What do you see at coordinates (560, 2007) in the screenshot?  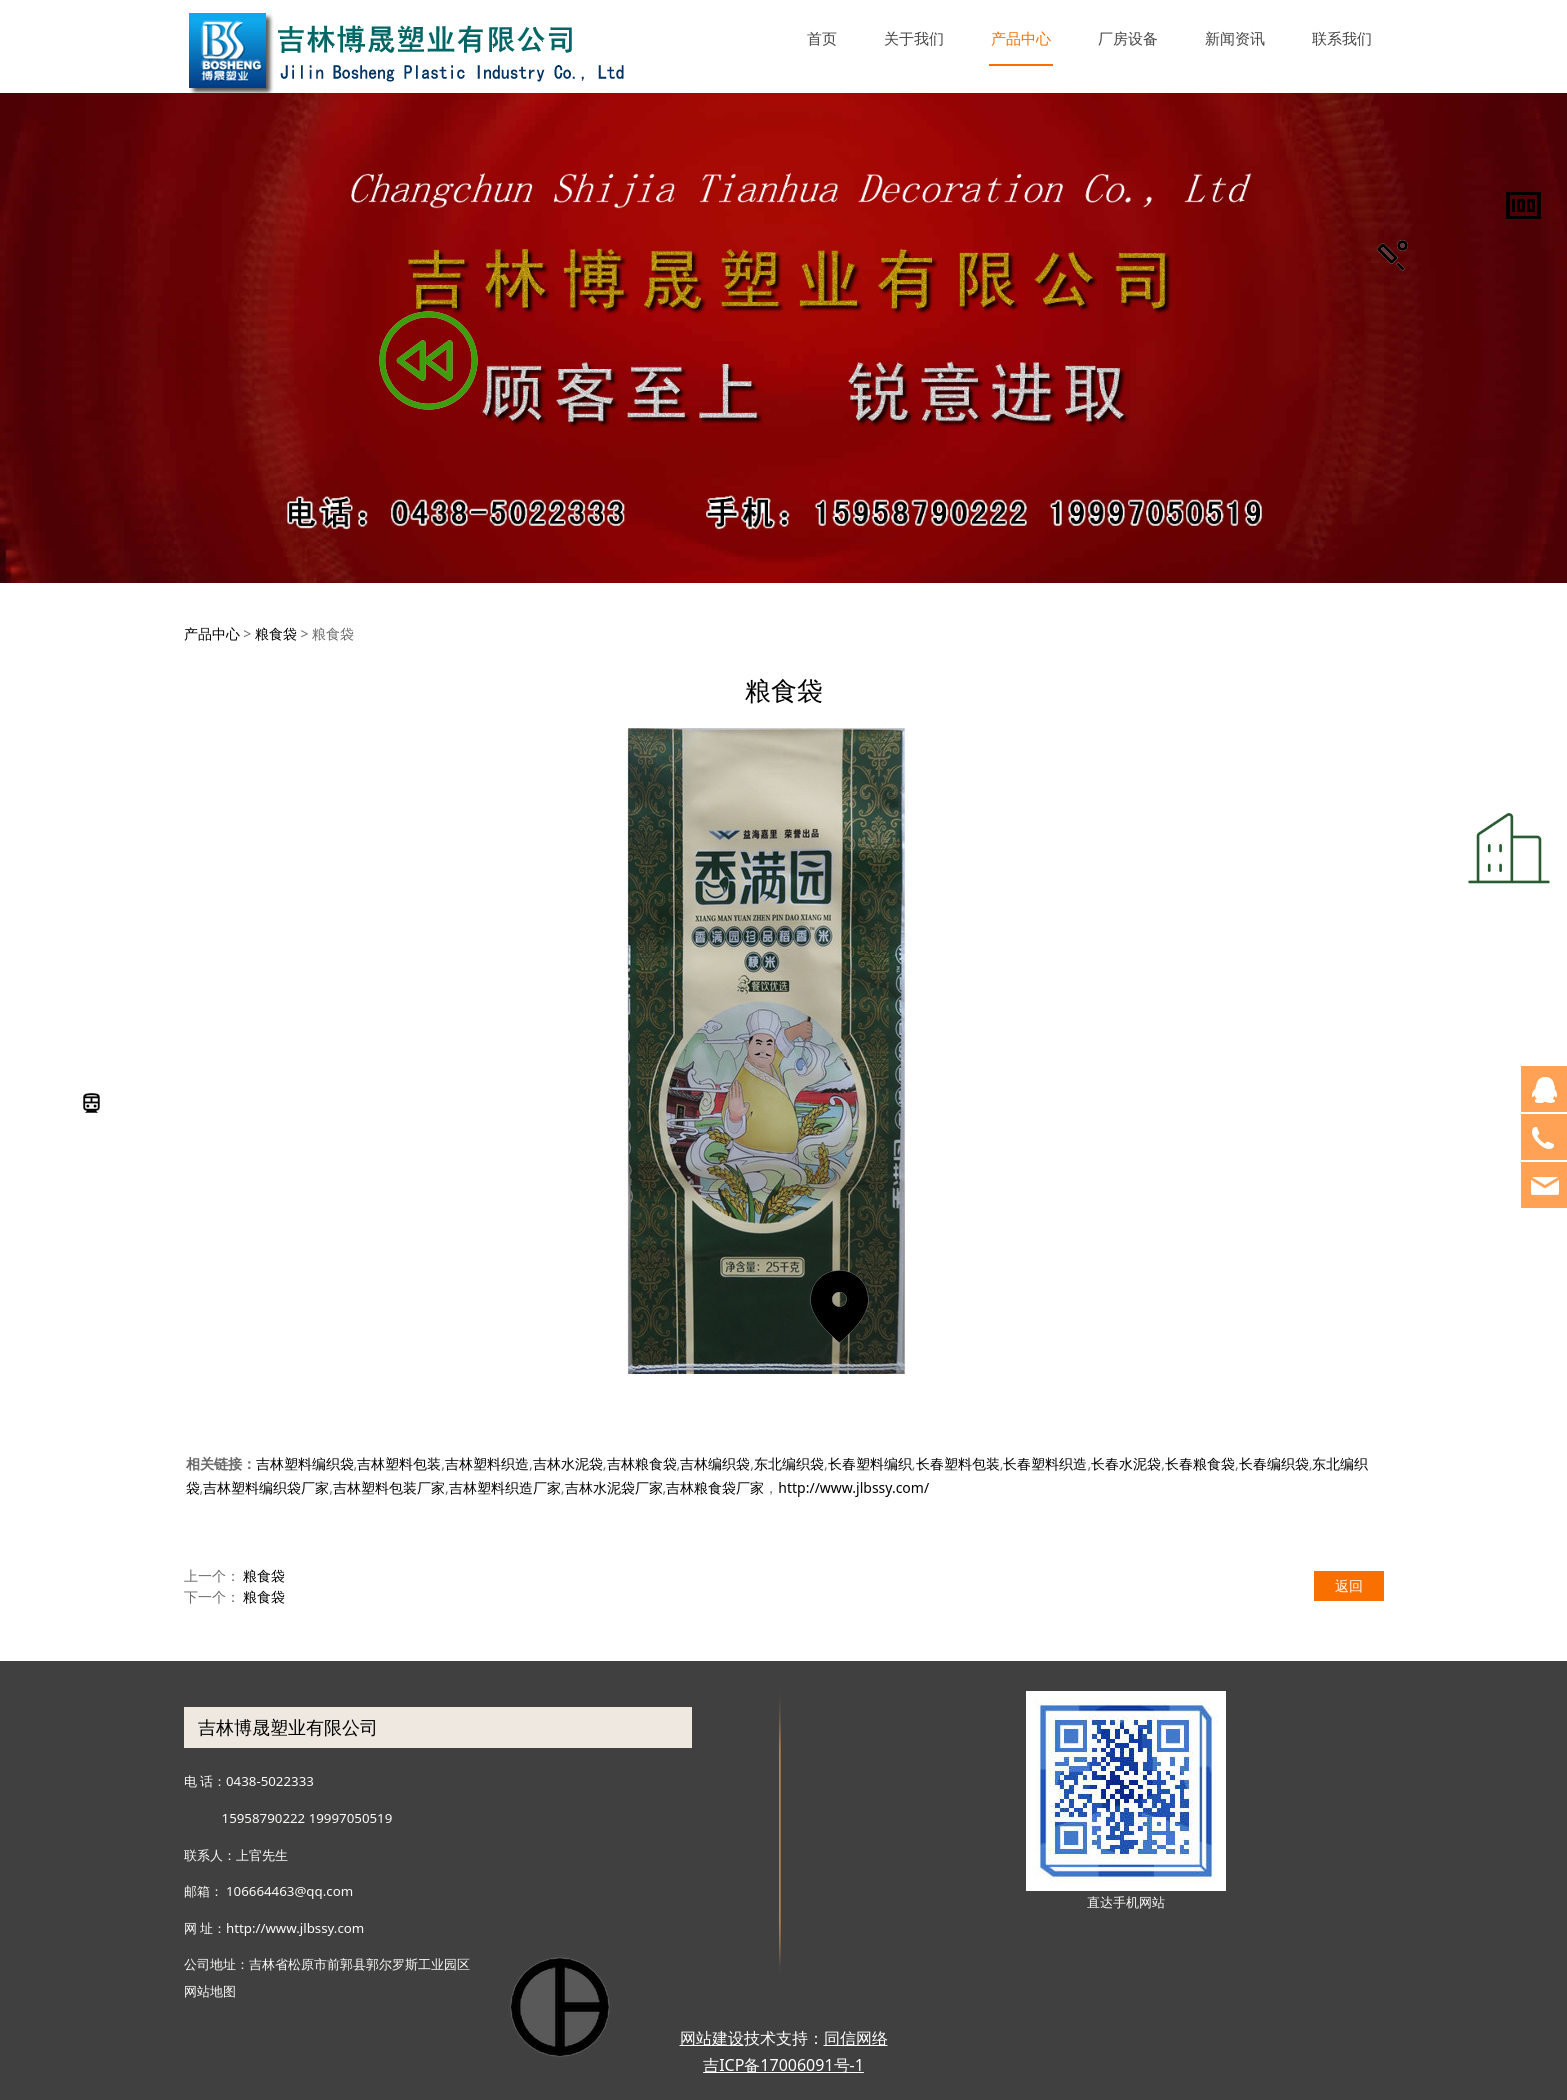 I see `view data breakdown or statistics` at bounding box center [560, 2007].